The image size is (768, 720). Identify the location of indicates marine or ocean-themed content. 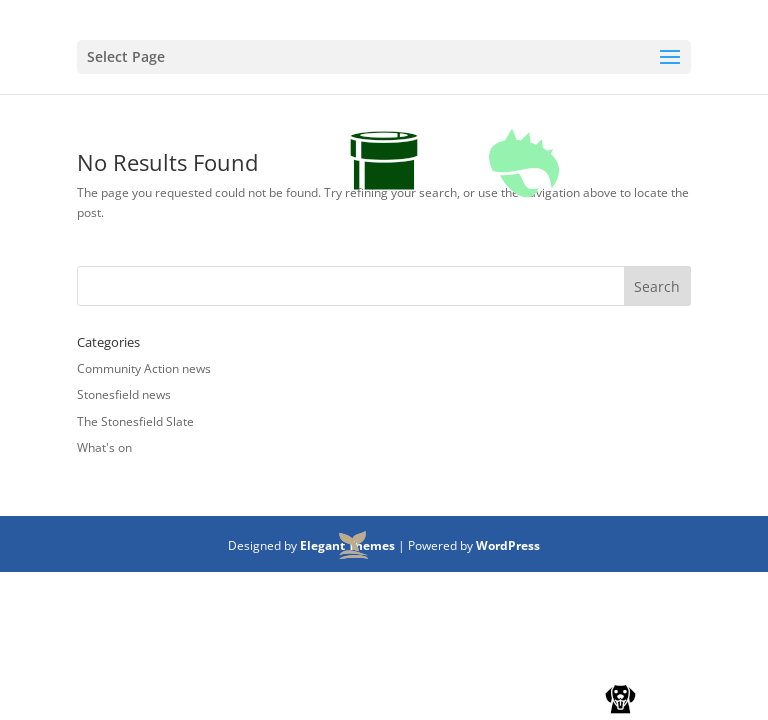
(353, 544).